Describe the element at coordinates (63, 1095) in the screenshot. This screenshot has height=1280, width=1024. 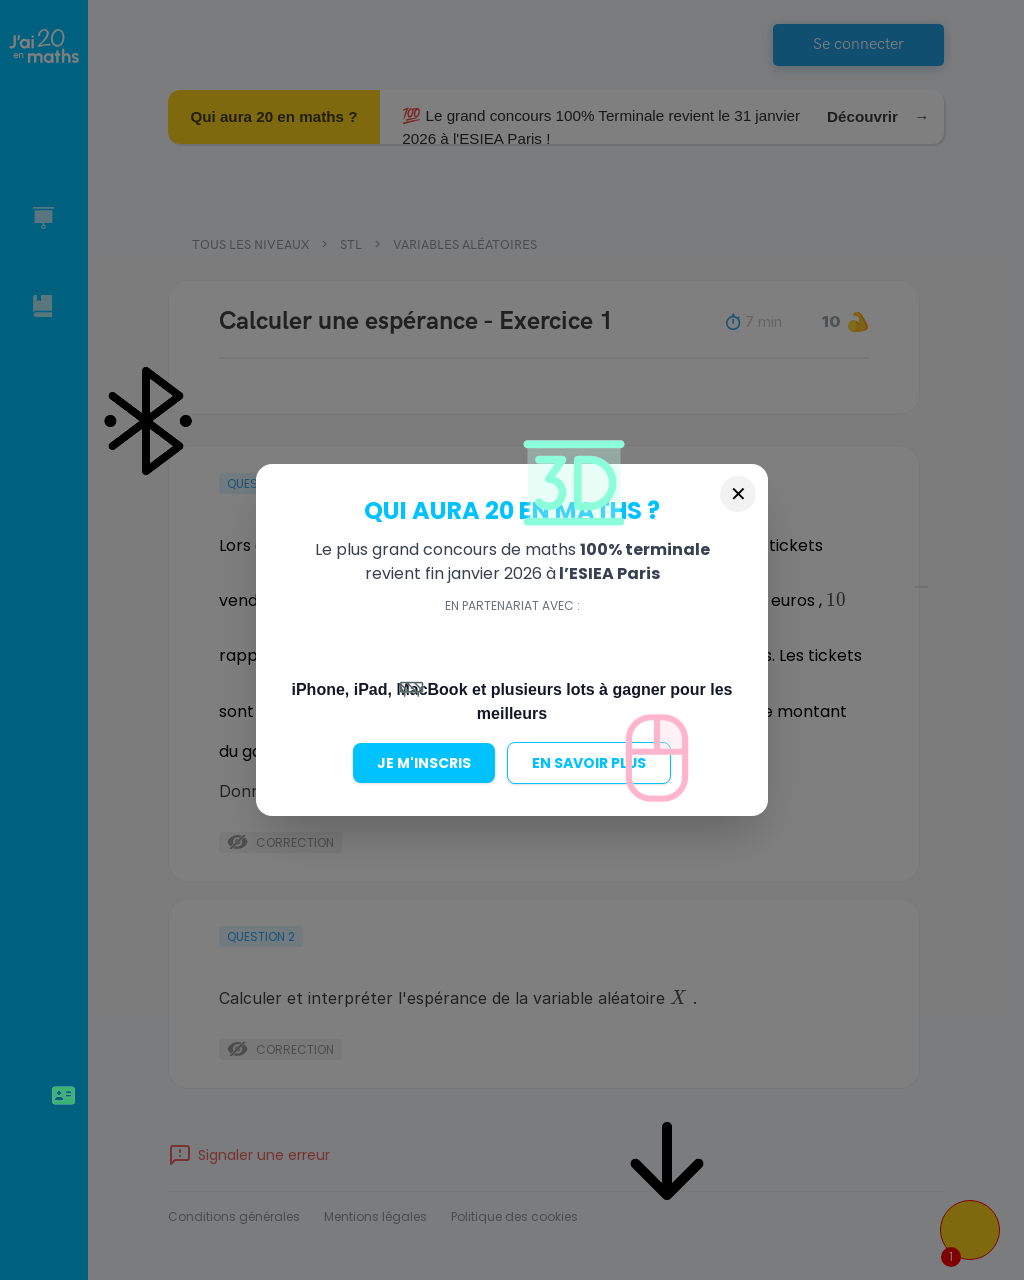
I see `view contact details` at that location.